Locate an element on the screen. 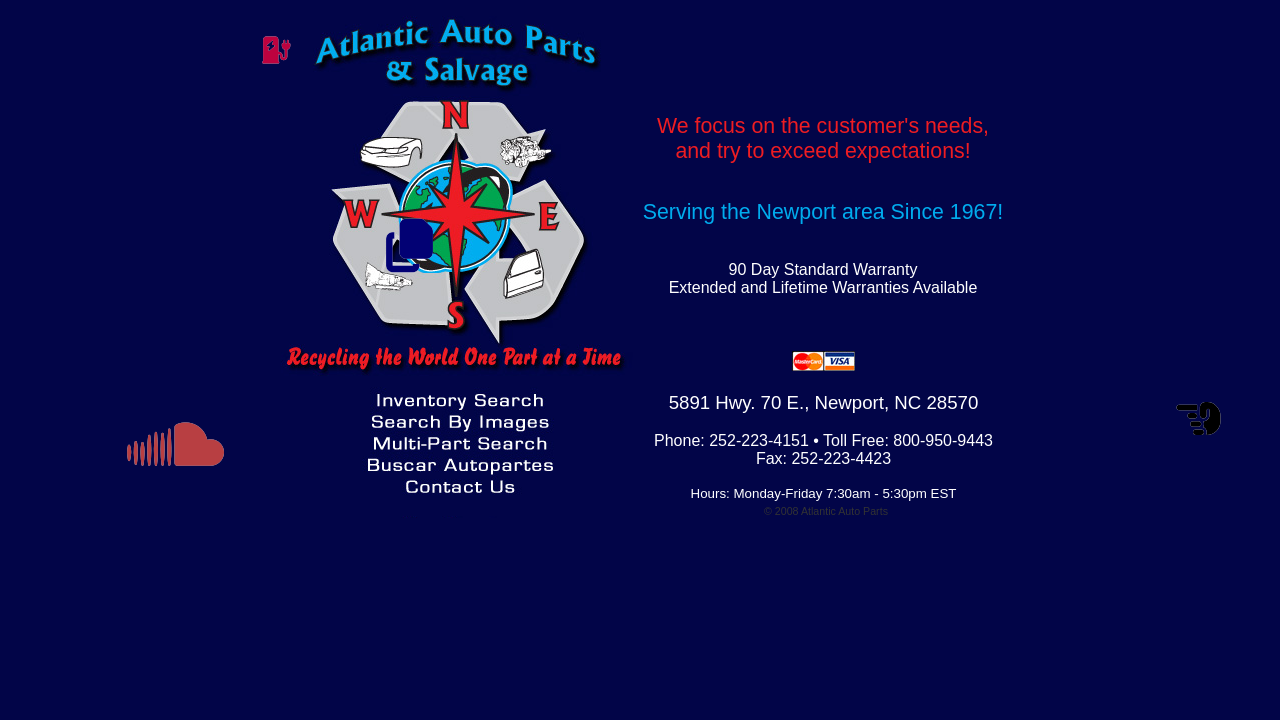  go back to the previous screen is located at coordinates (1198, 418).